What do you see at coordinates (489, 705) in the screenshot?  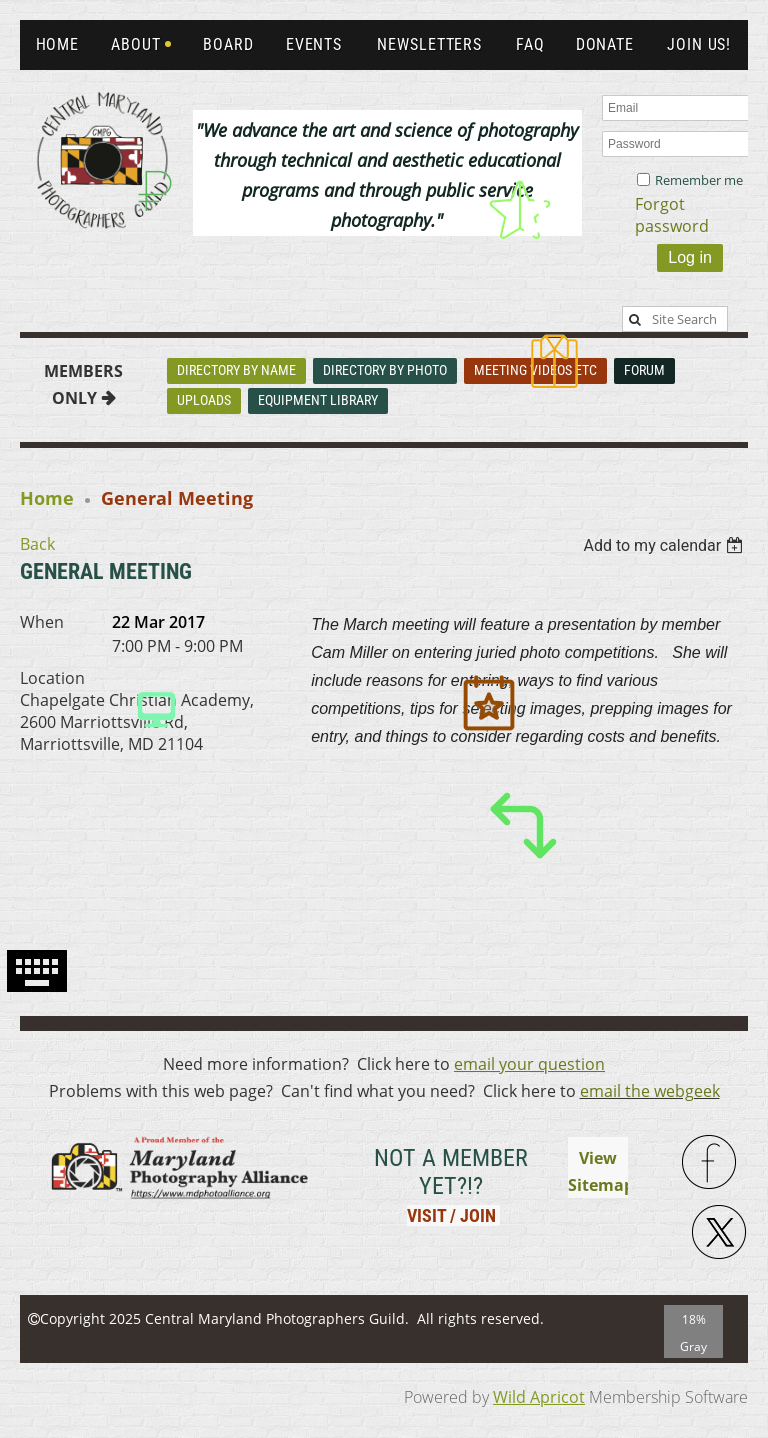 I see `view favorite or starred events` at bounding box center [489, 705].